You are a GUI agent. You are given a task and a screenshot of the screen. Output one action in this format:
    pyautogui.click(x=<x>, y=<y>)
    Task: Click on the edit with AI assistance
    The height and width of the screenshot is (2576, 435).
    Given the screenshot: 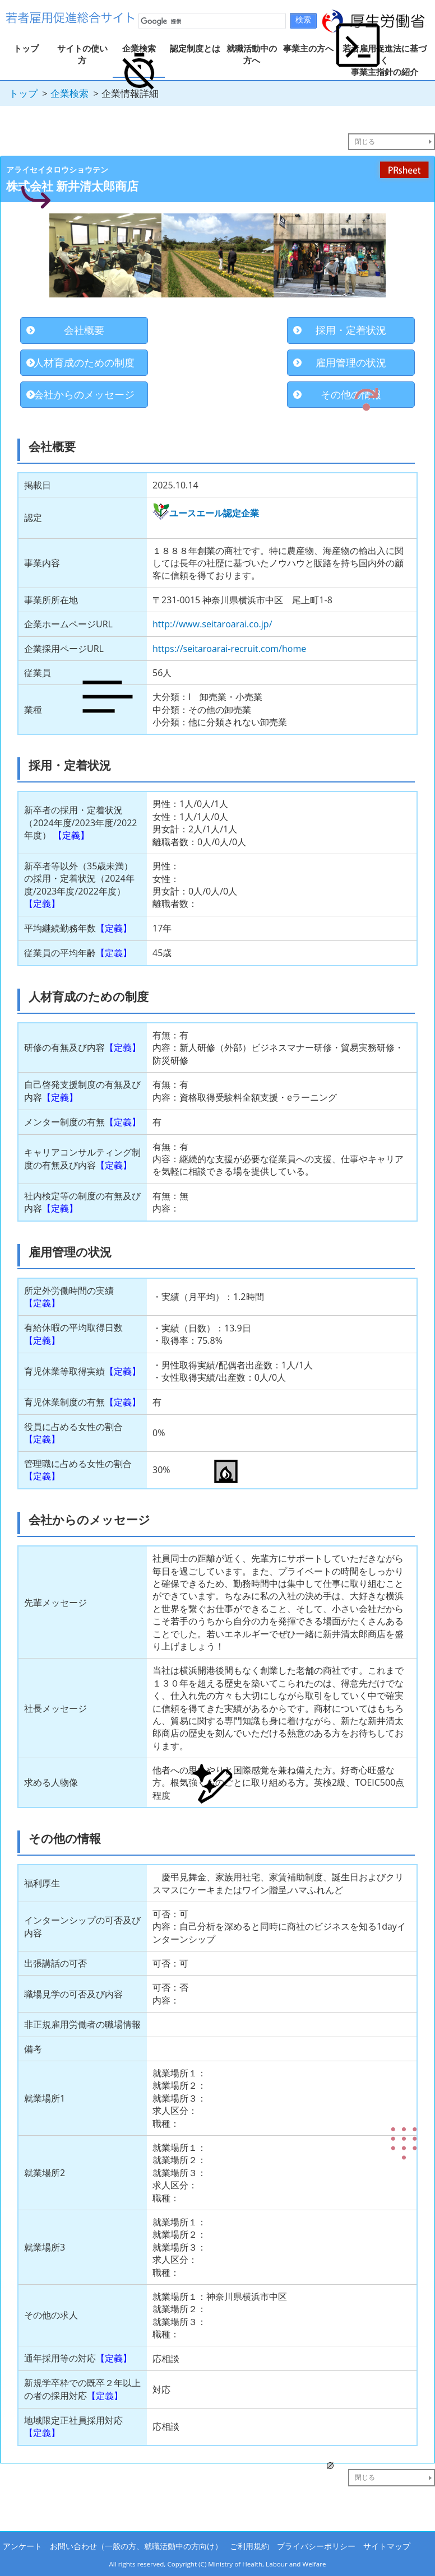 What is the action you would take?
    pyautogui.click(x=214, y=1785)
    